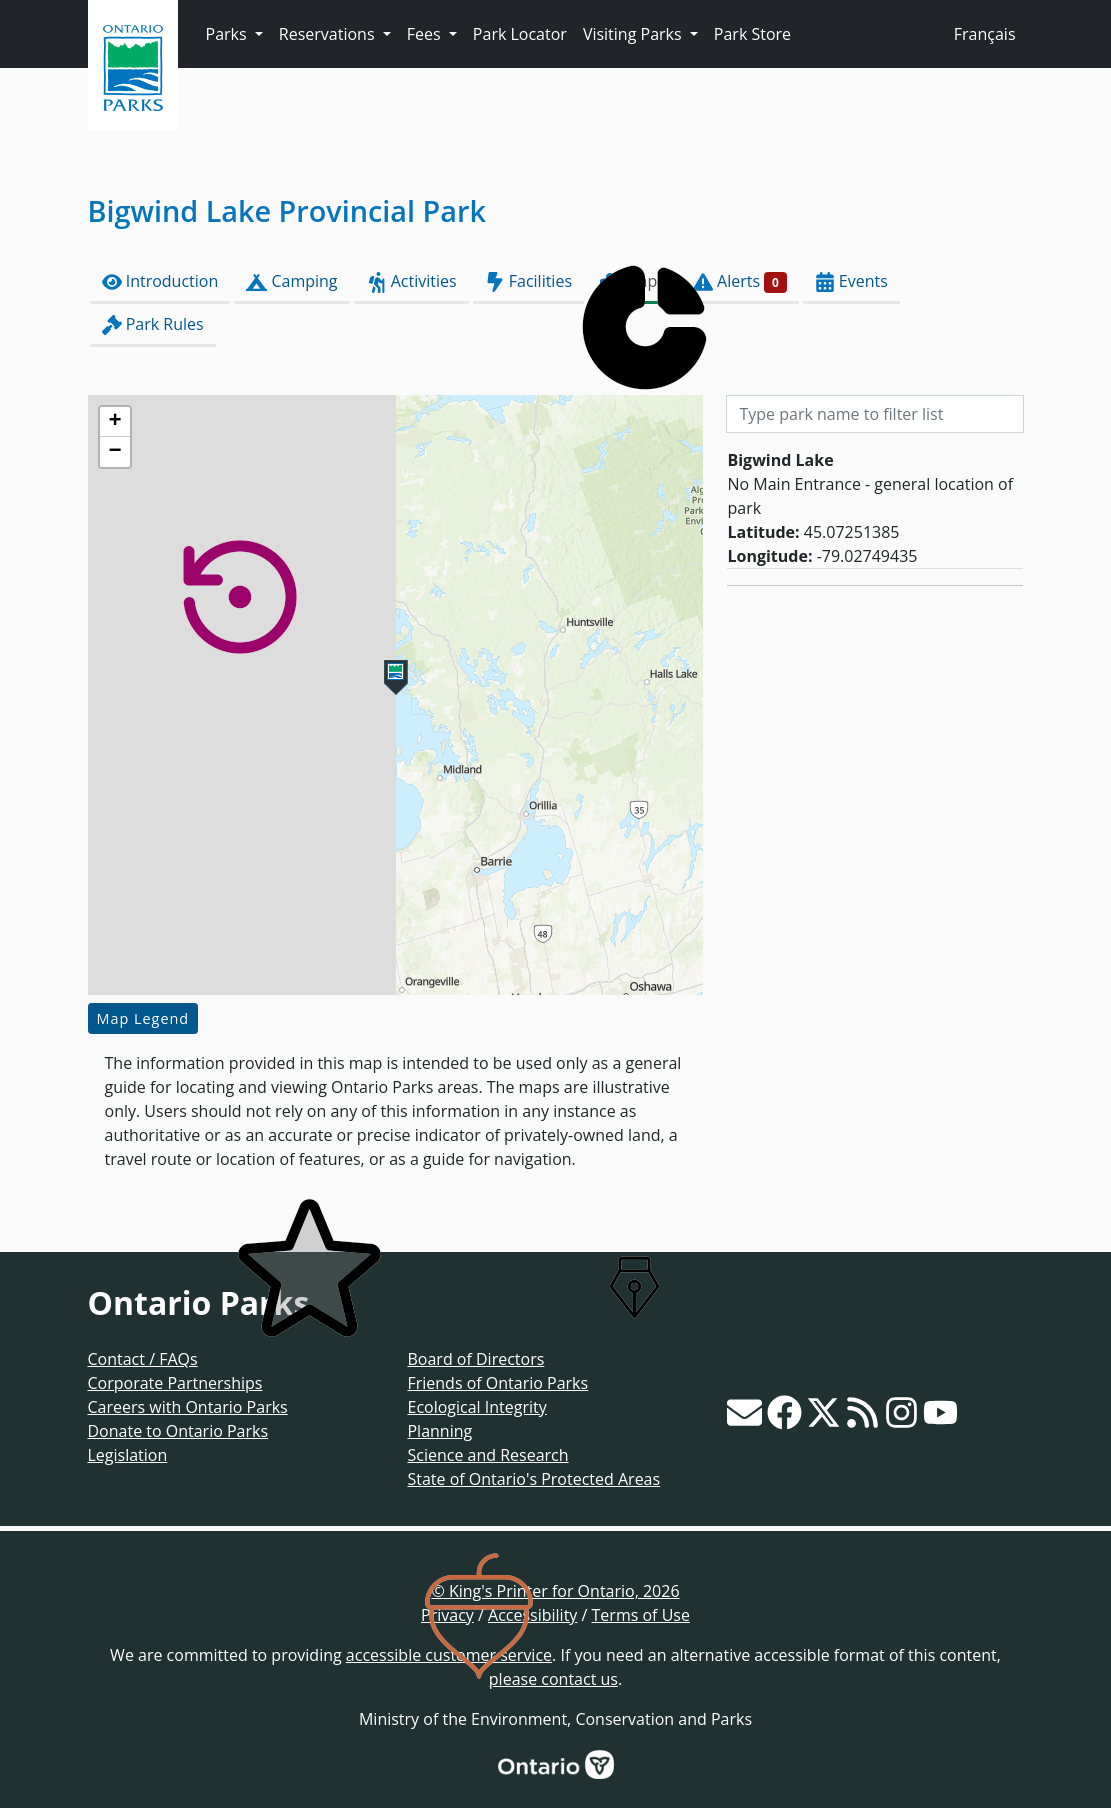 The image size is (1111, 1808). I want to click on access drawing or illustration tools, so click(634, 1285).